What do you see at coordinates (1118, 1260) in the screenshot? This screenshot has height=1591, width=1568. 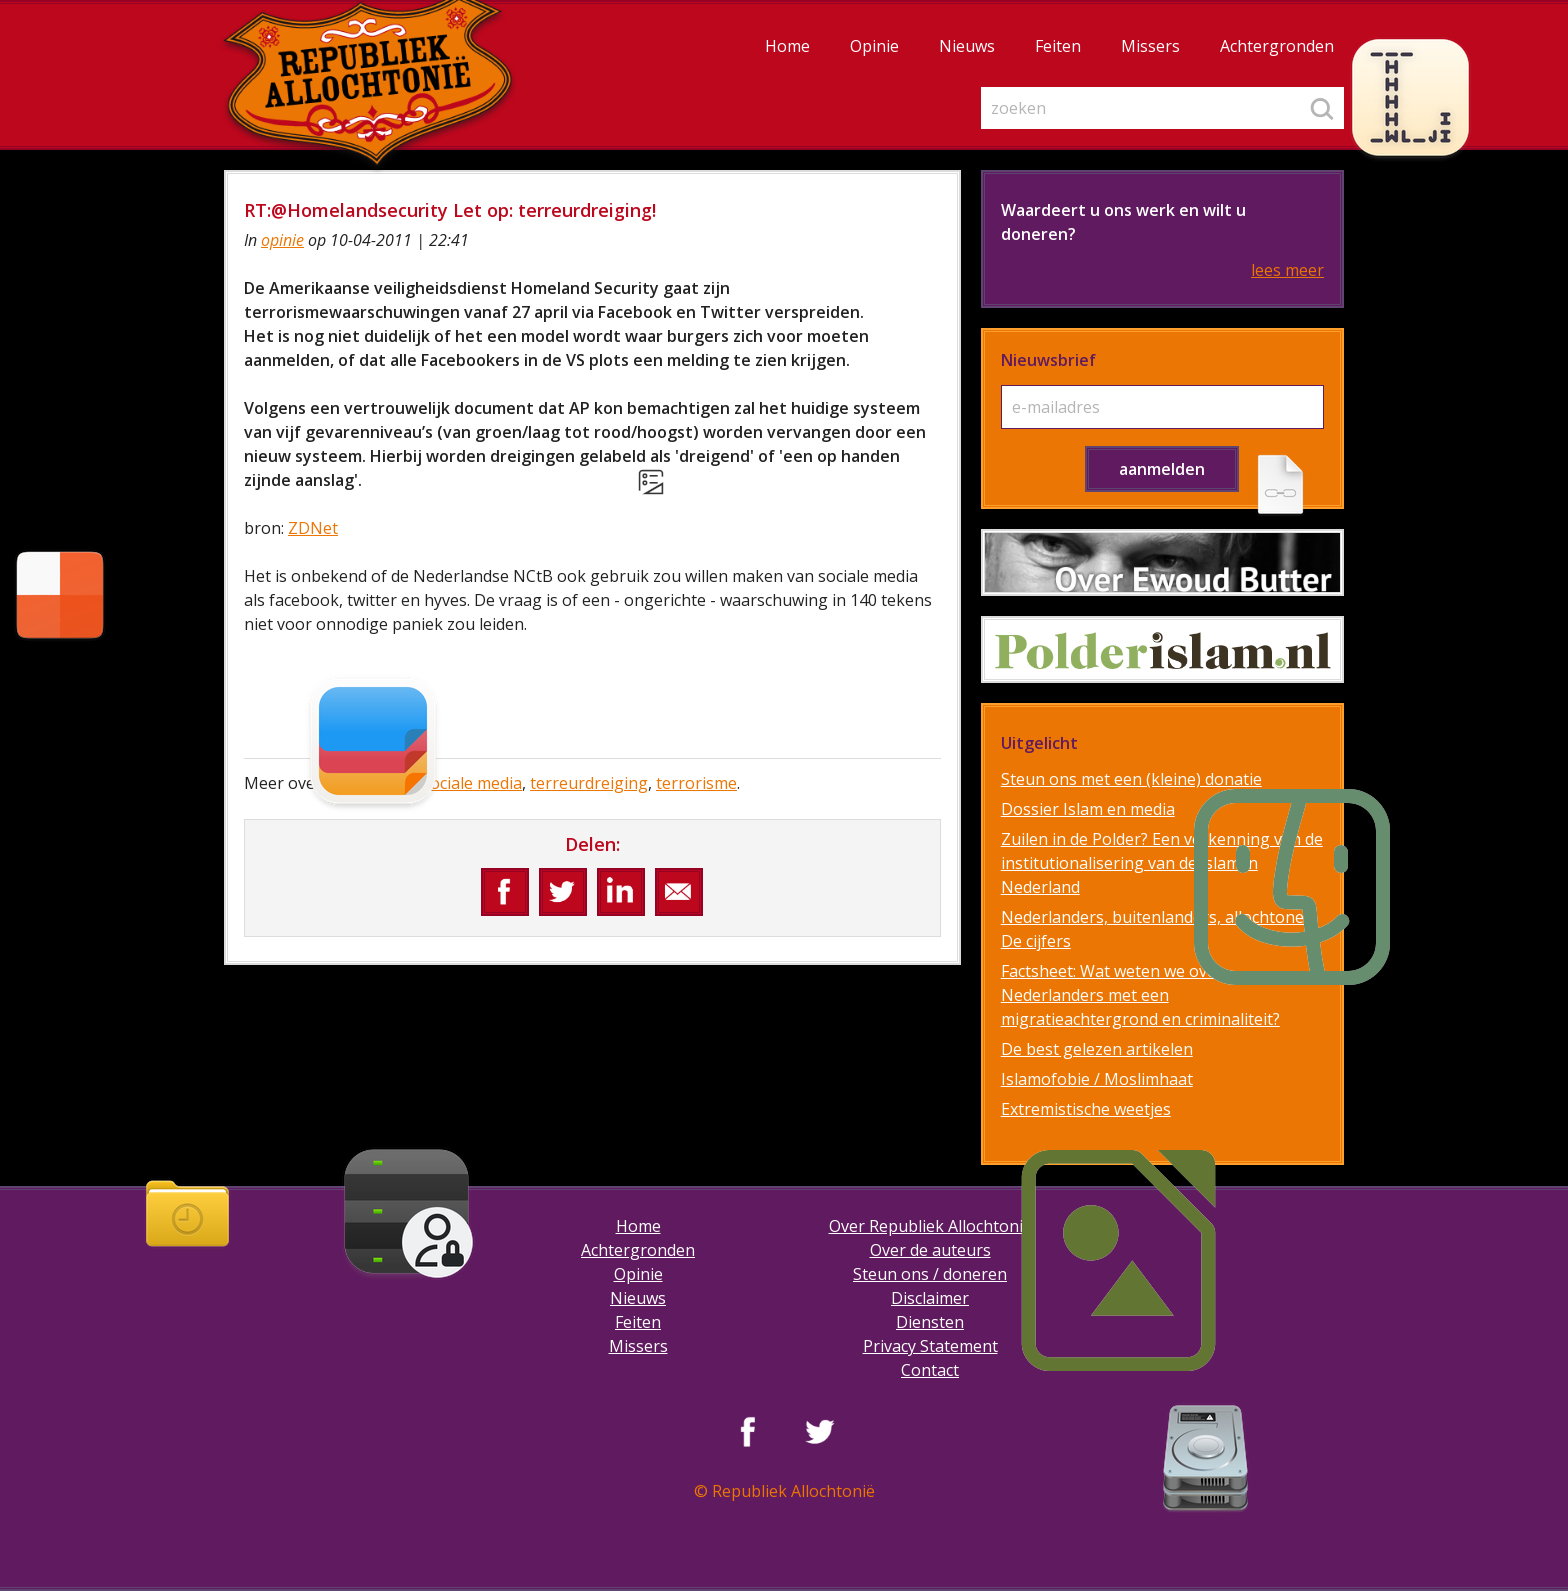 I see `open libreoffice draw application` at bounding box center [1118, 1260].